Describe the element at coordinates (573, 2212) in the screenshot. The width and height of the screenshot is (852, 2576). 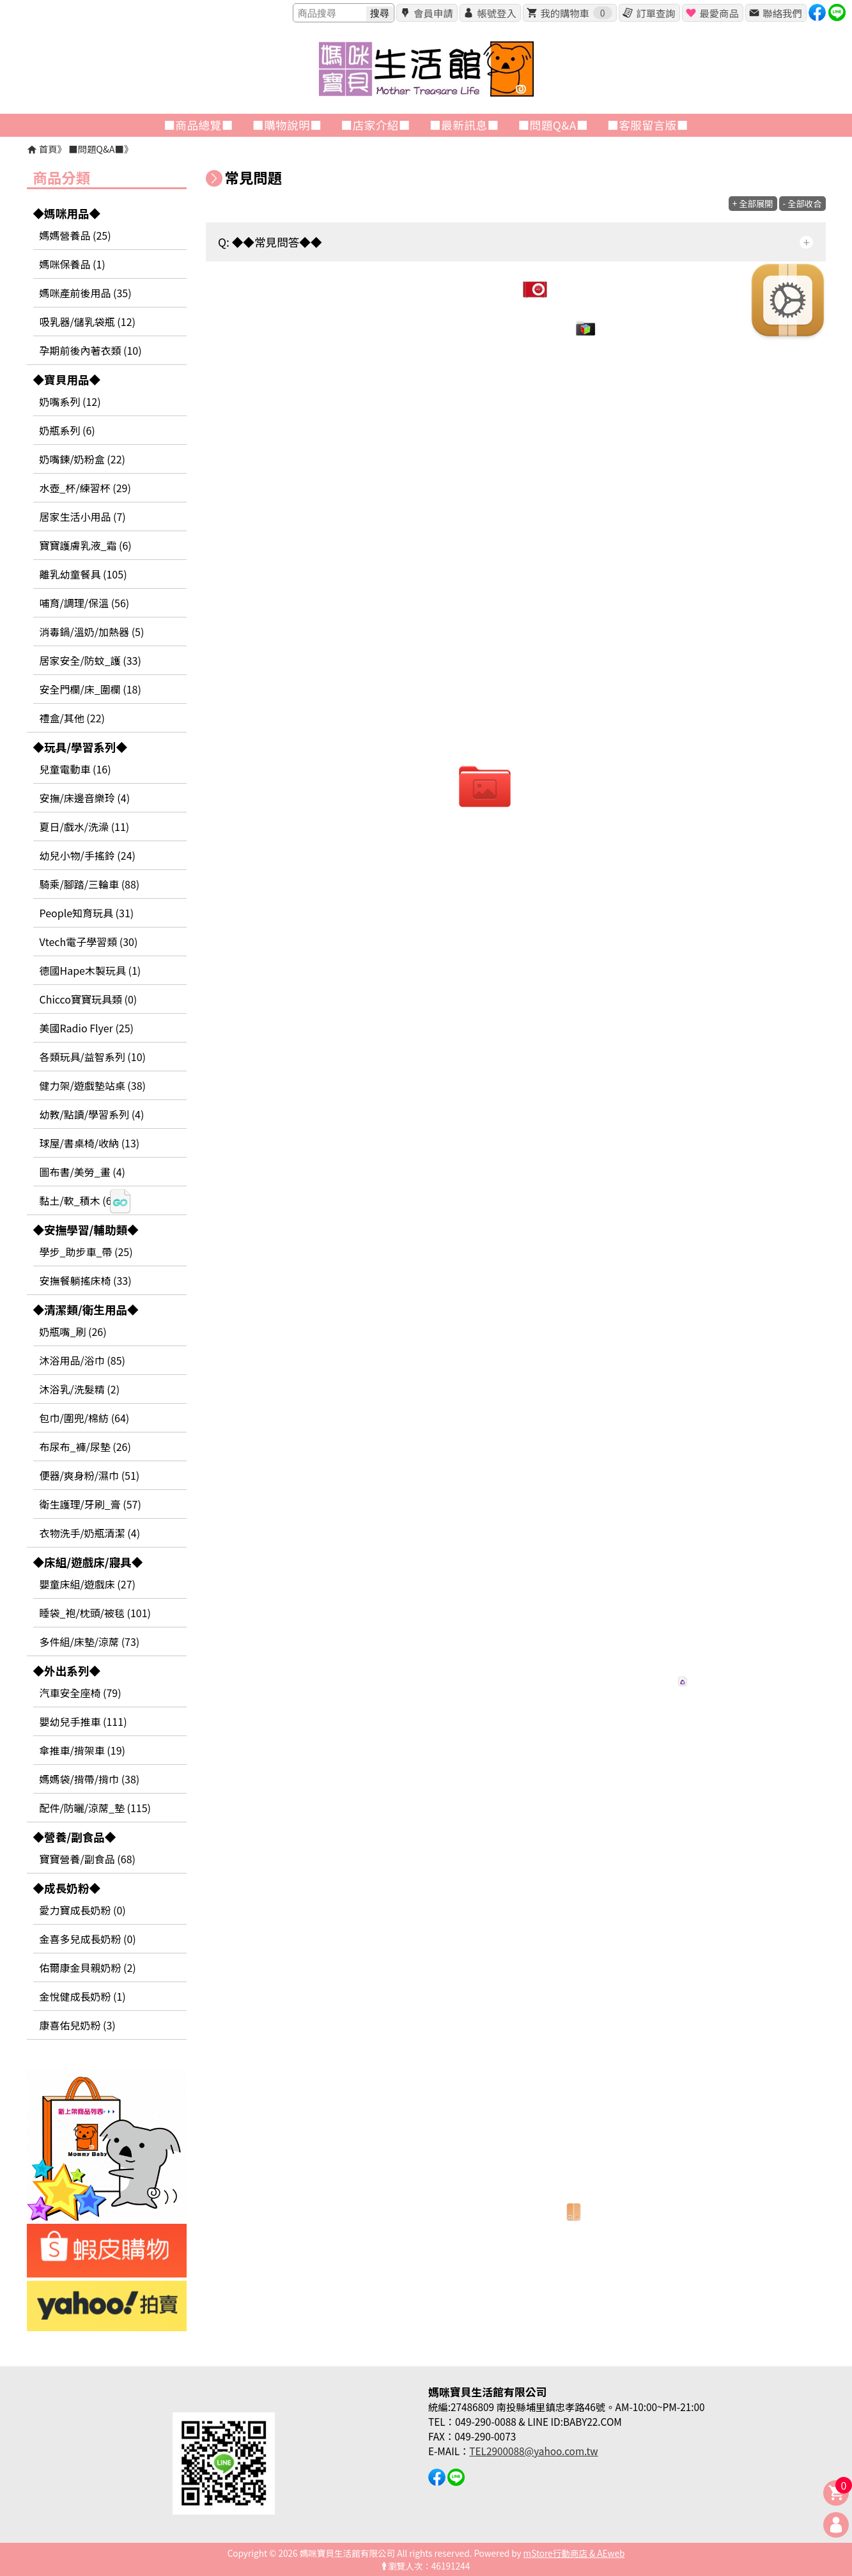
I see `compressed or archived file type indicator` at that location.